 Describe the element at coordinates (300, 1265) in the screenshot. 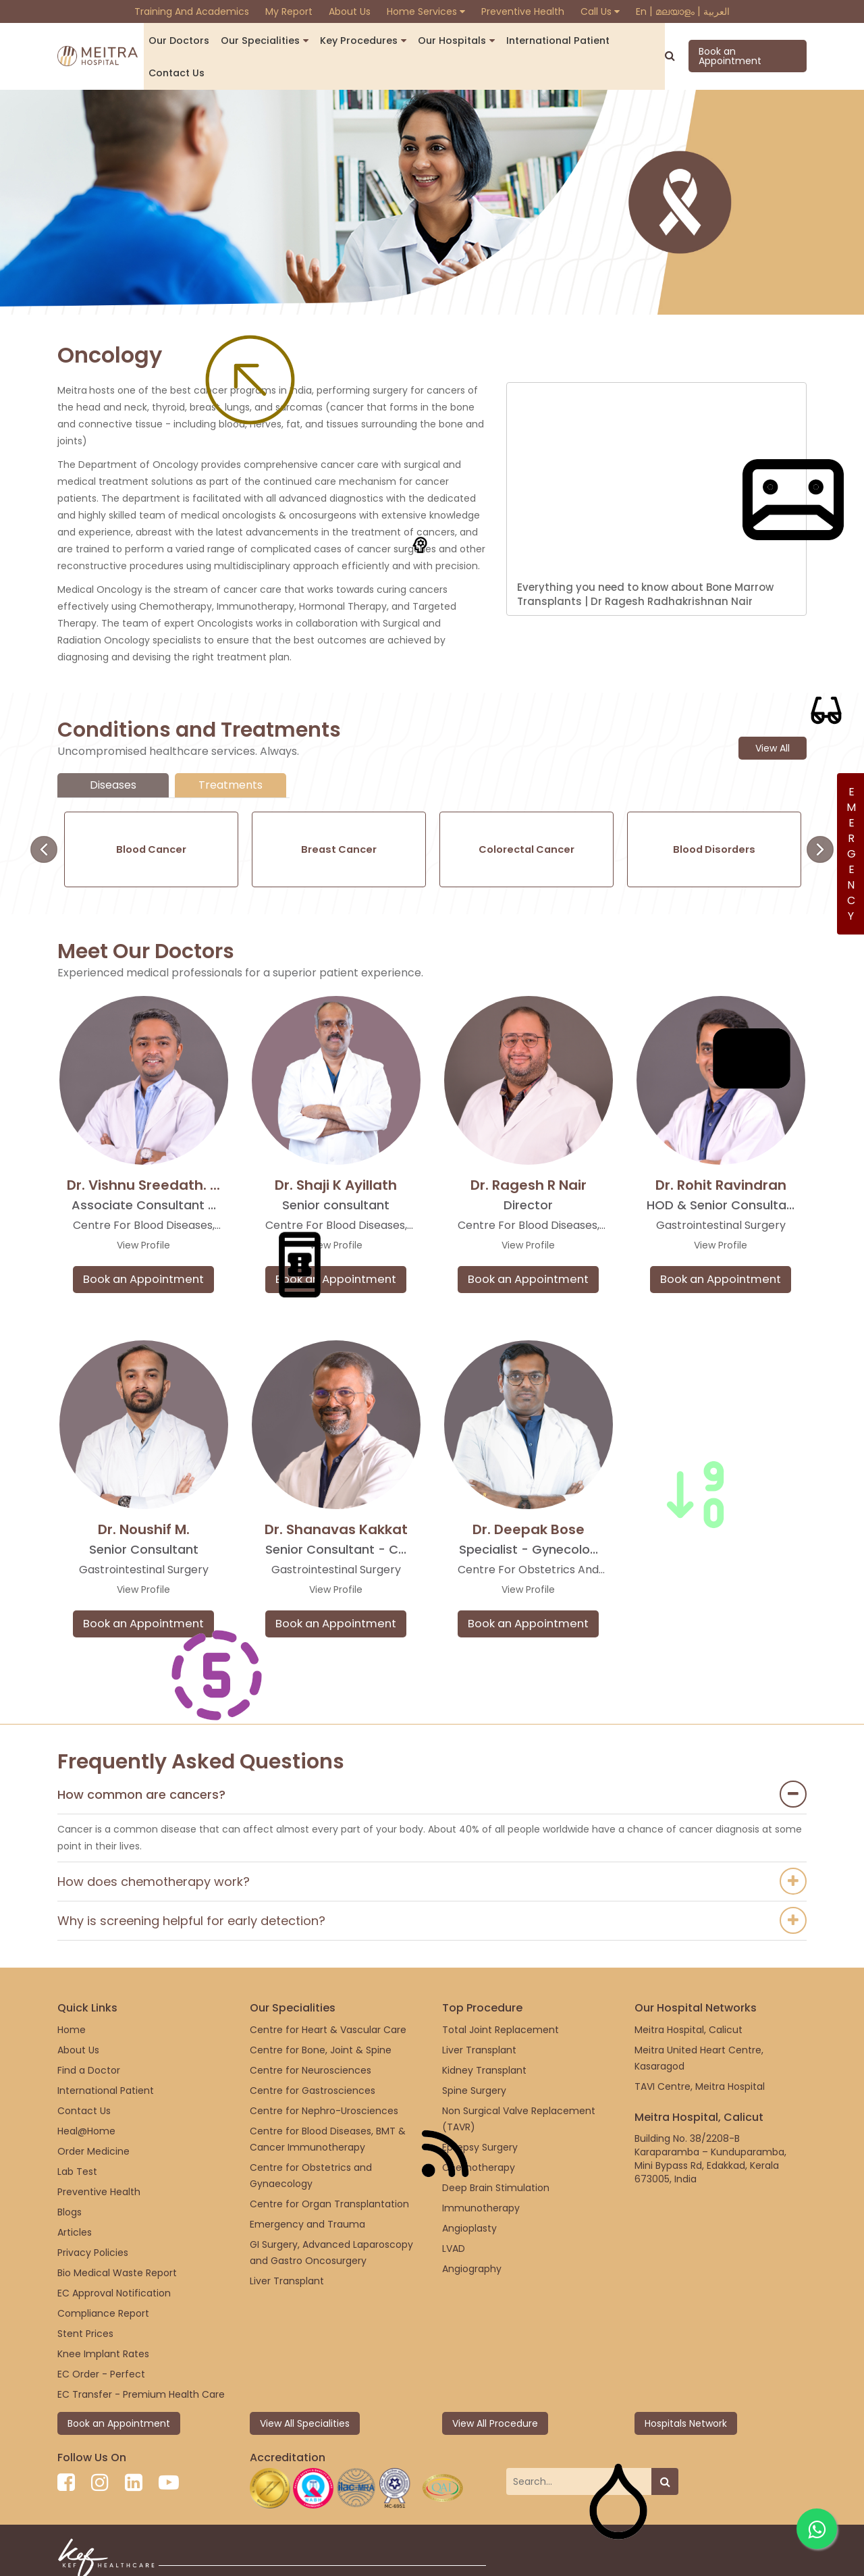

I see `book an appointment or reservation online` at that location.